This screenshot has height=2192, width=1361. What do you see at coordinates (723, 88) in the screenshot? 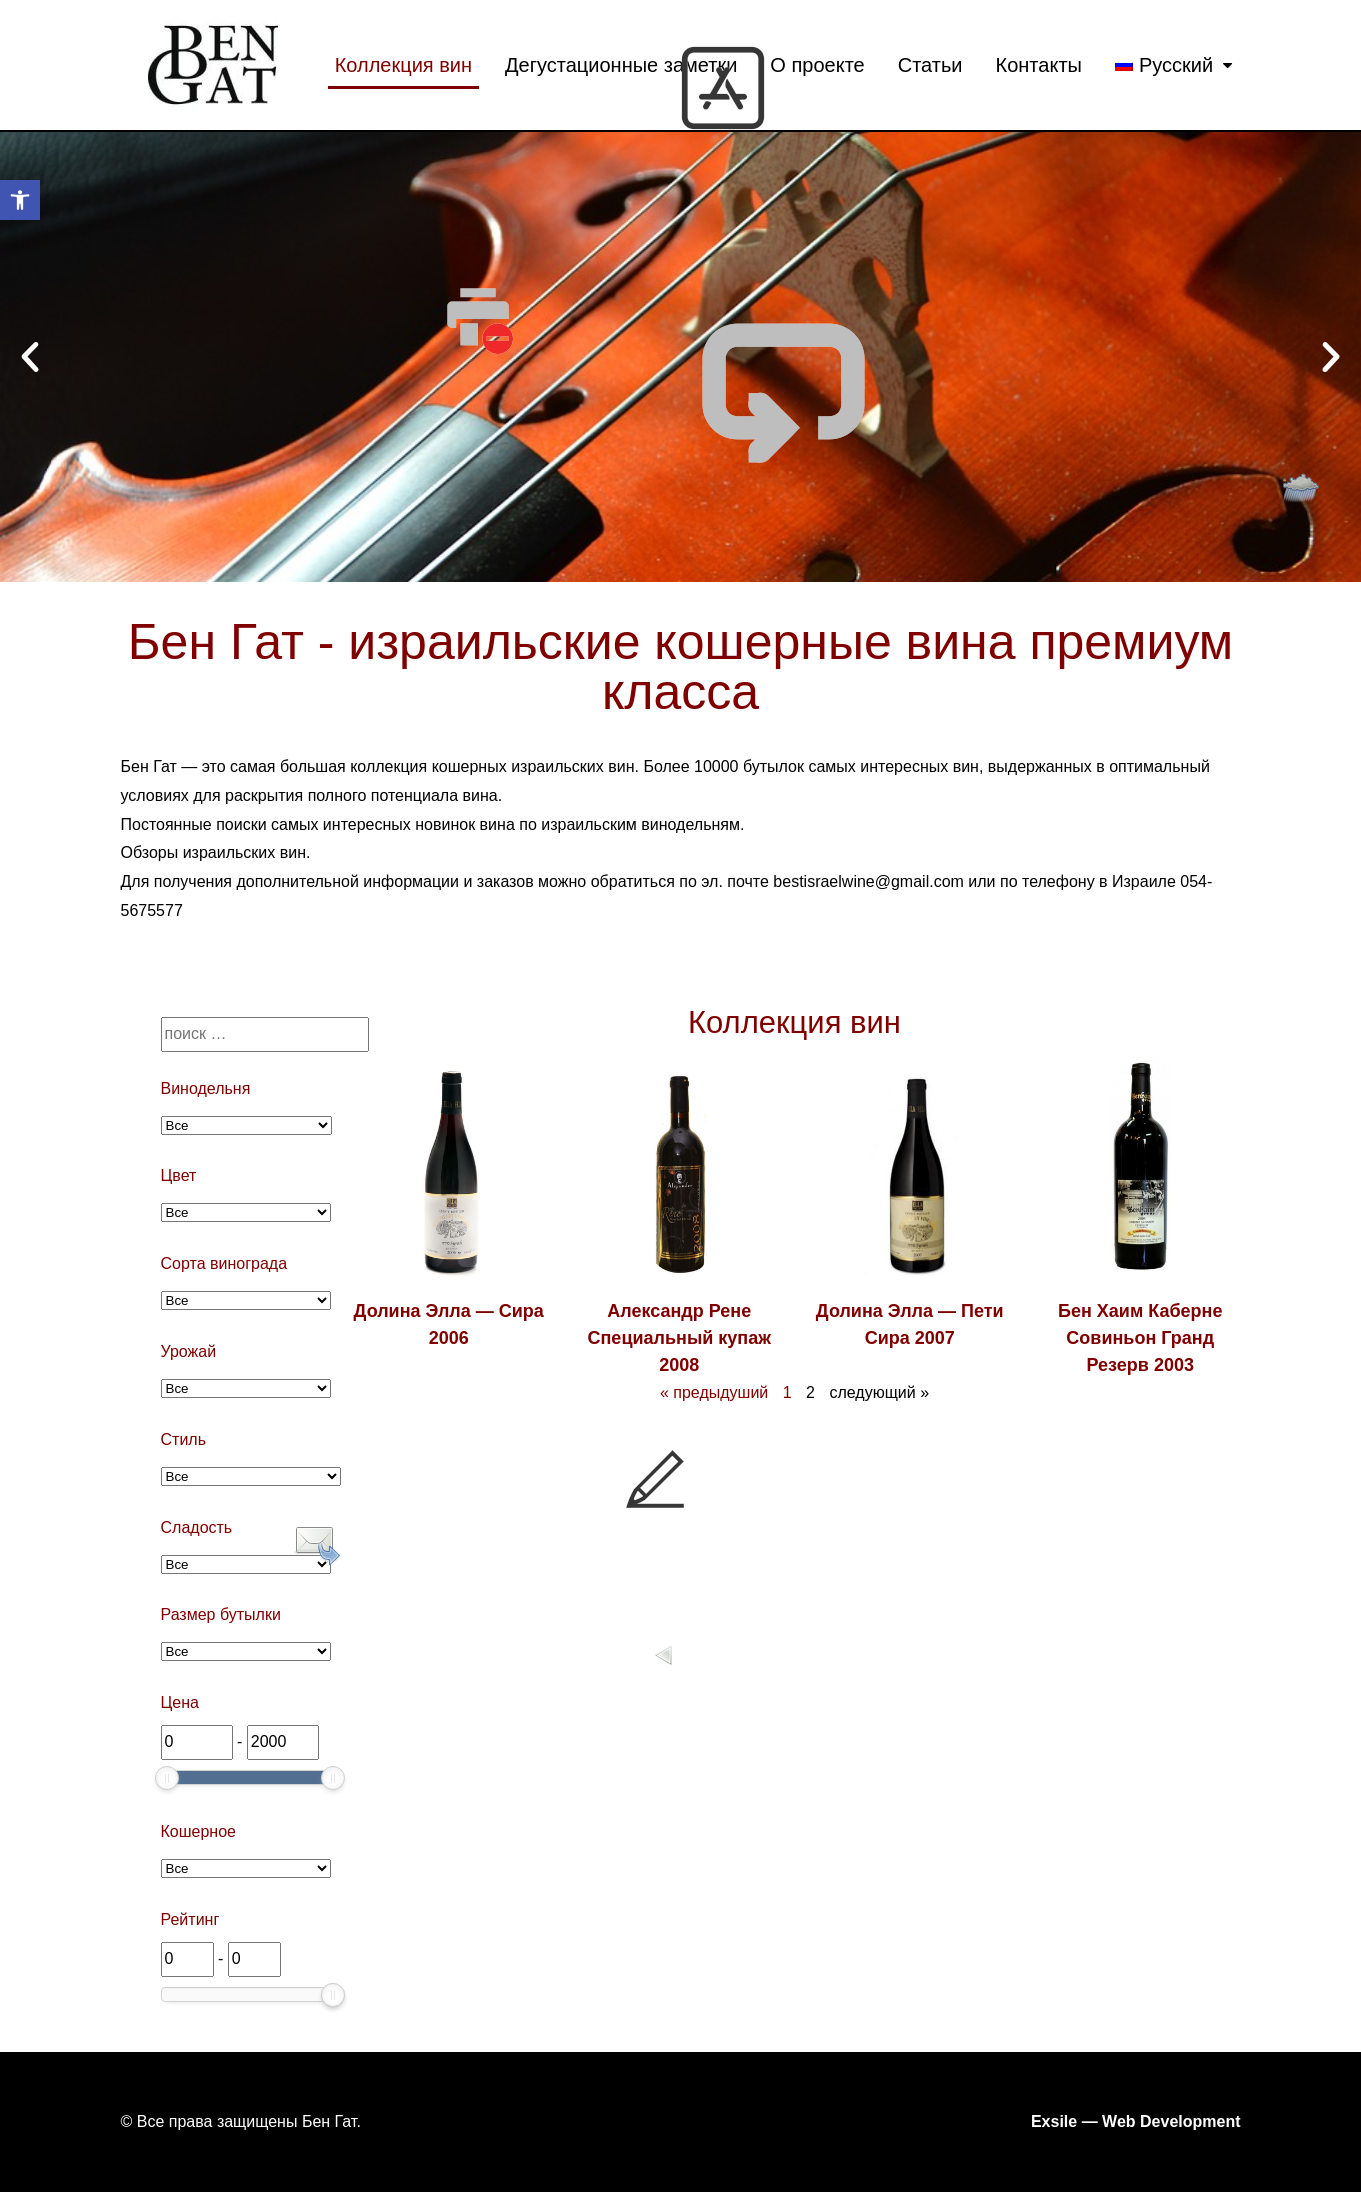
I see `open the app store` at bounding box center [723, 88].